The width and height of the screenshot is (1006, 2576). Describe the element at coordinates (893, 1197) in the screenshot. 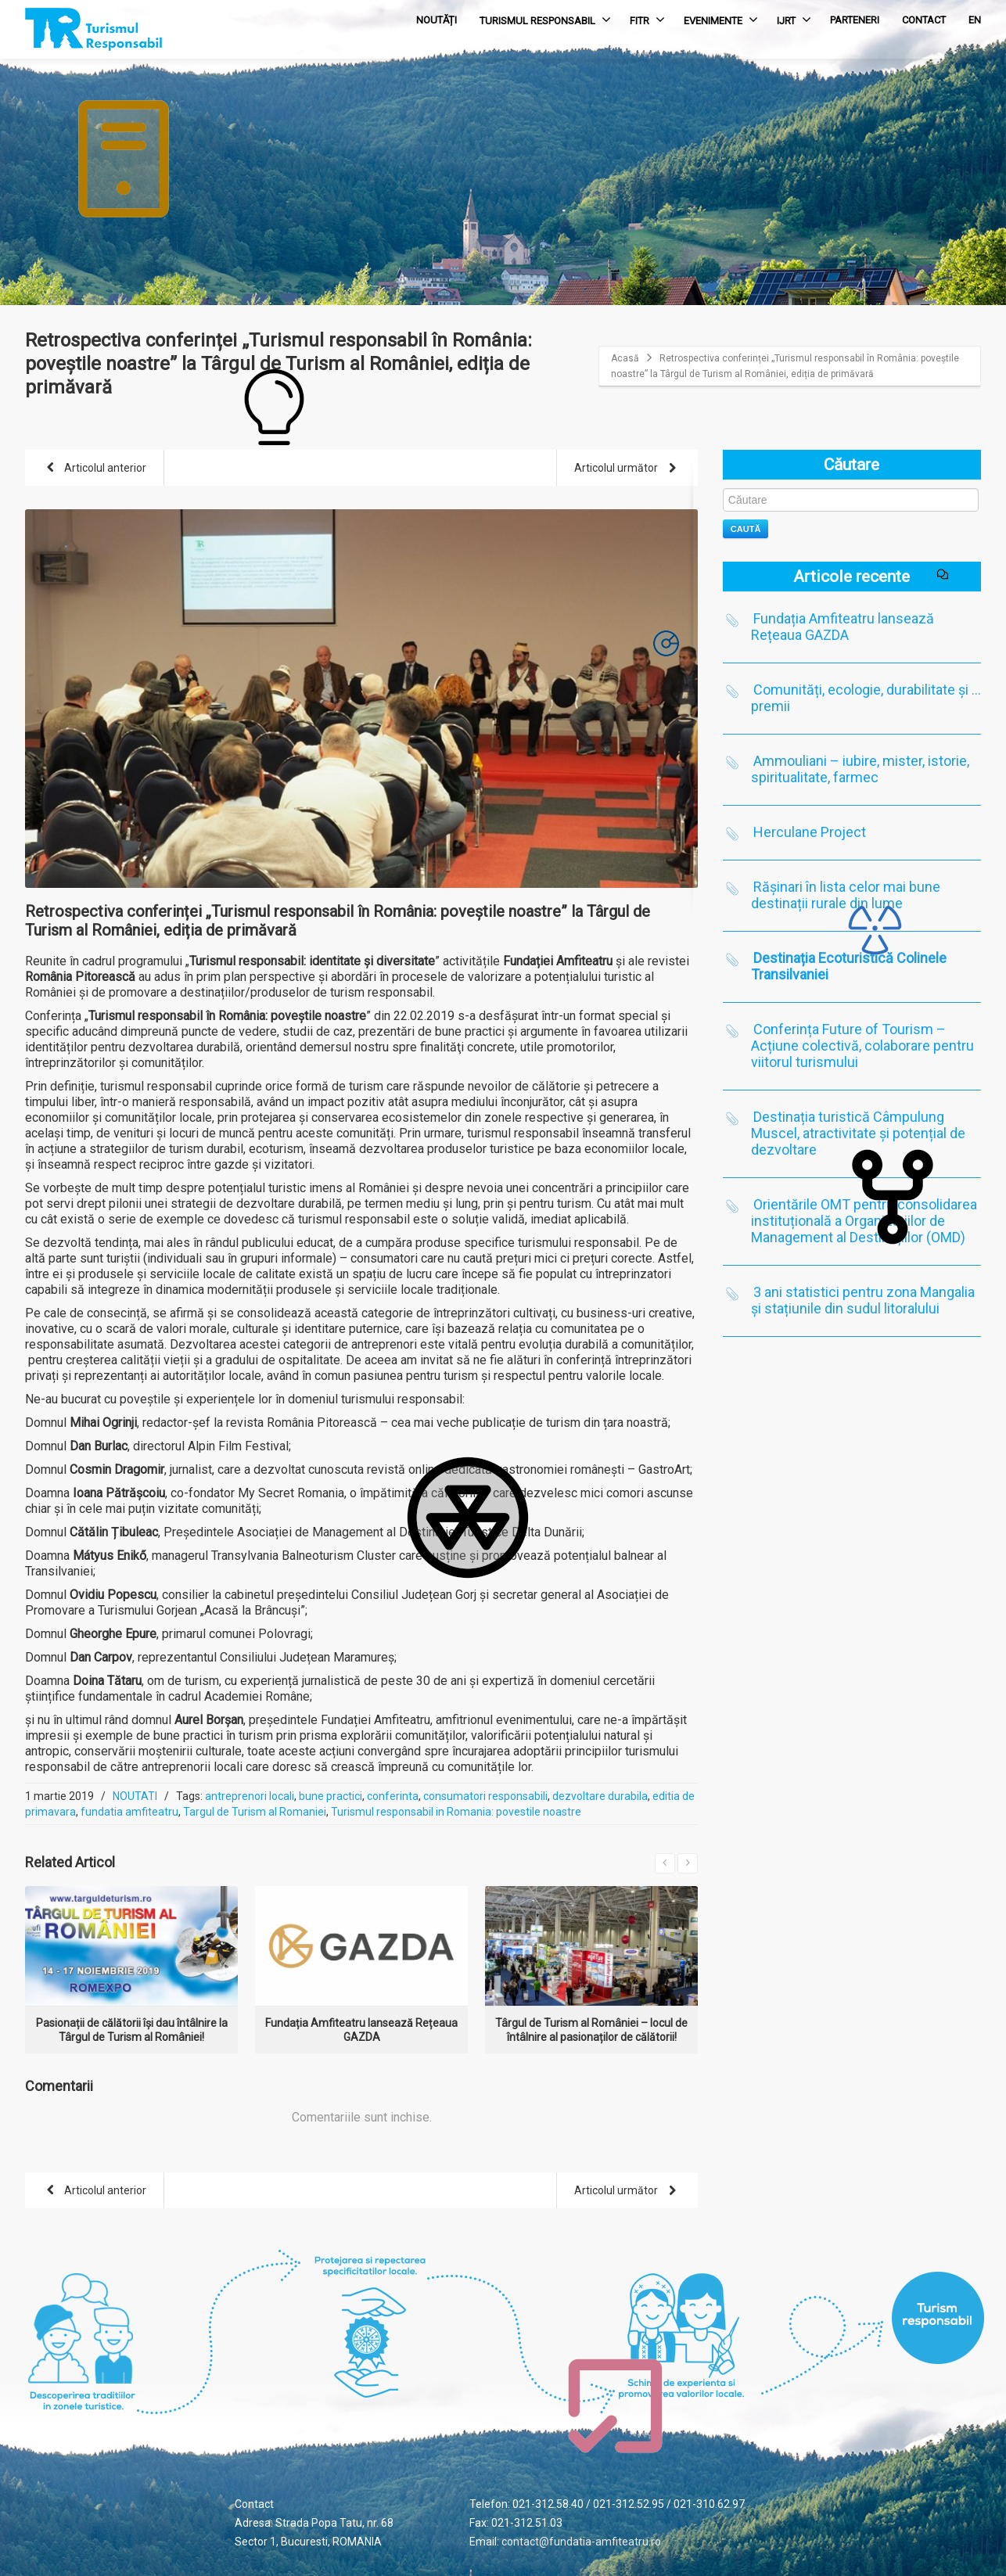

I see `fork this repository` at that location.